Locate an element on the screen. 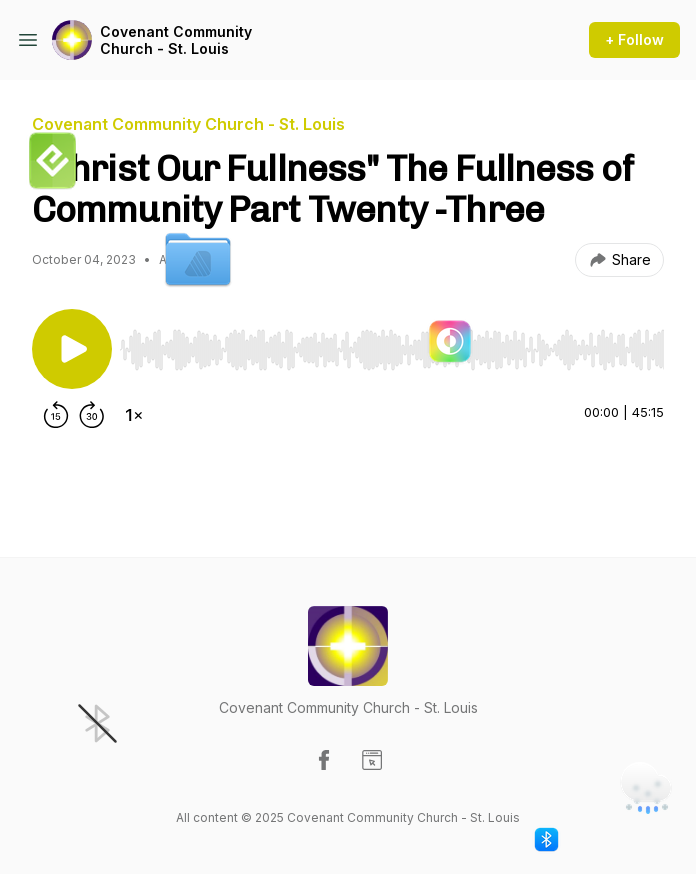 This screenshot has height=894, width=696. toggle bluetooth connectivity on or off is located at coordinates (546, 839).